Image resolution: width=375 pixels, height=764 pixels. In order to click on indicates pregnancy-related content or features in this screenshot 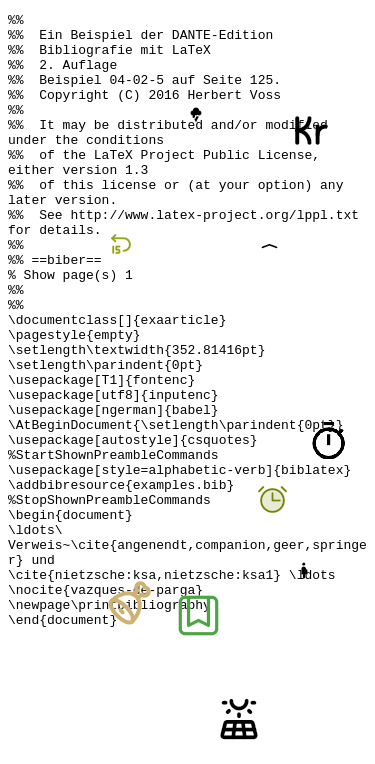, I will do `click(304, 570)`.